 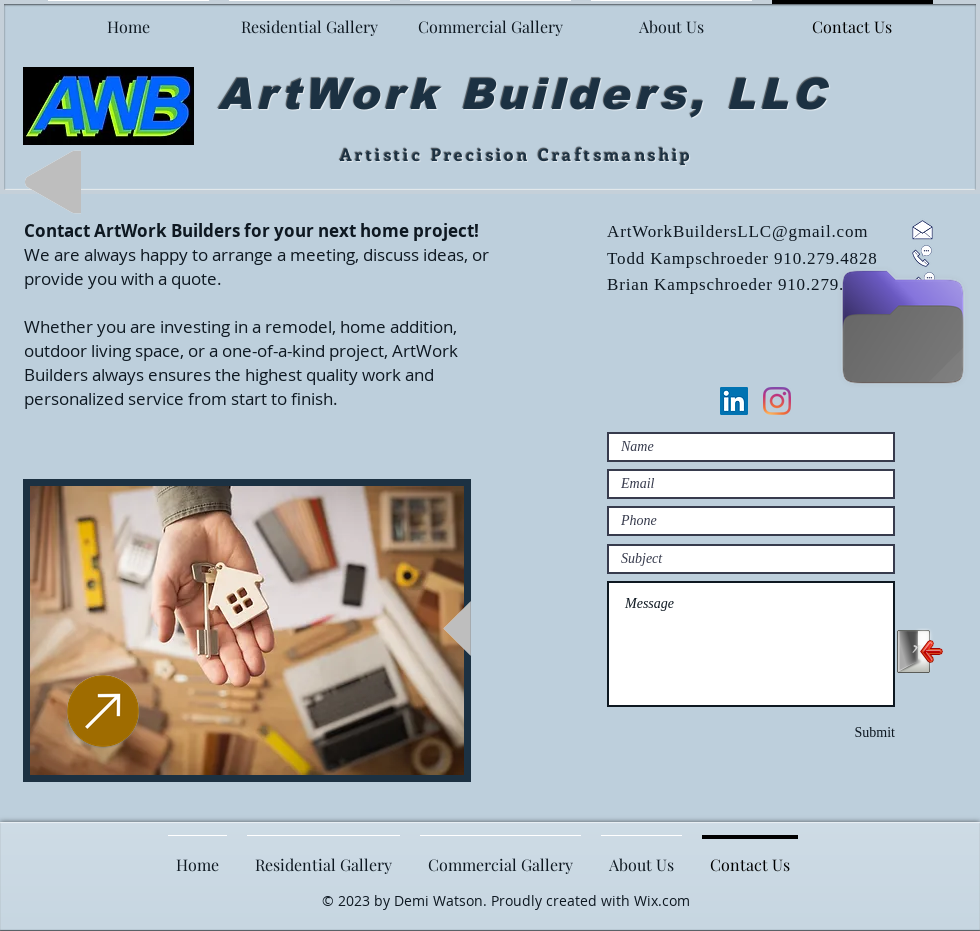 I want to click on an open folder in the file system, so click(x=903, y=327).